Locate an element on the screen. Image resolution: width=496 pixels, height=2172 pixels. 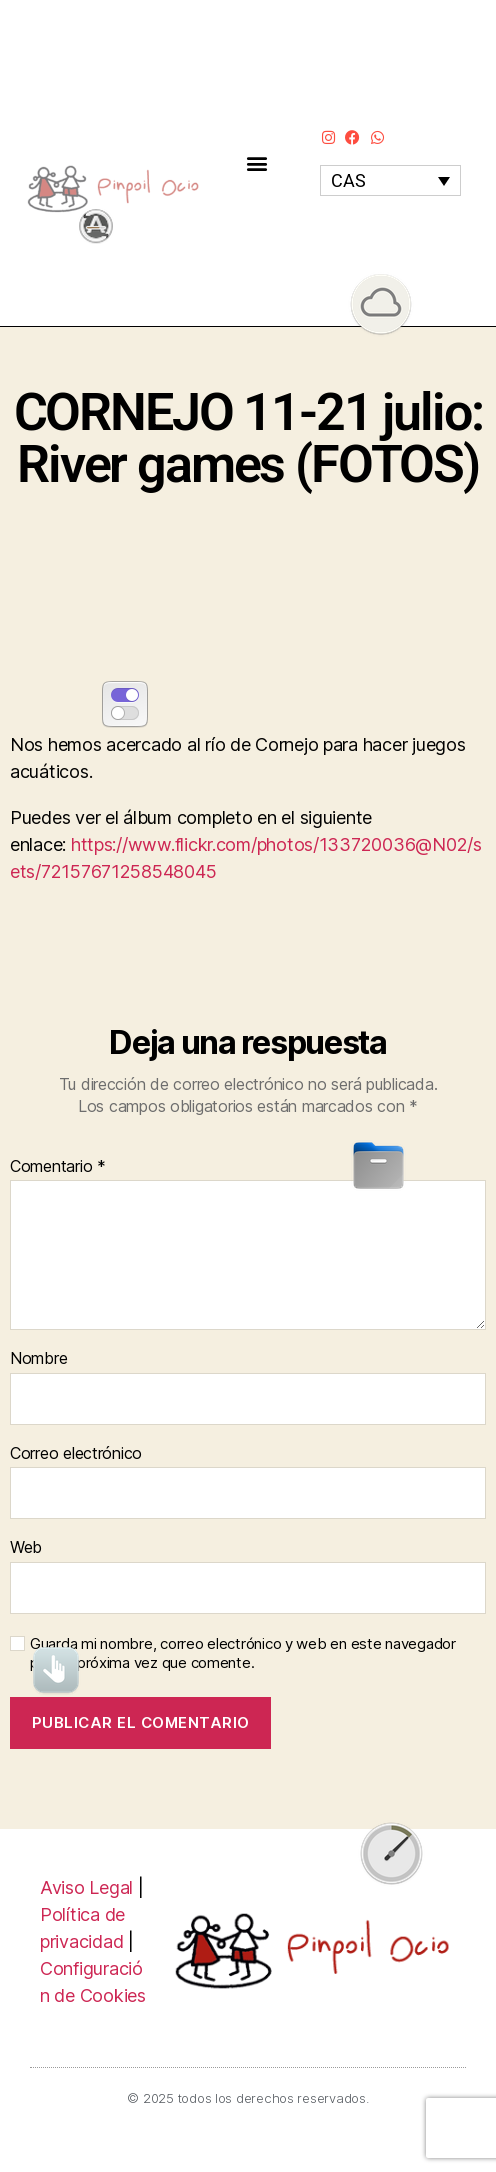
launch sysprof system profiler is located at coordinates (391, 1853).